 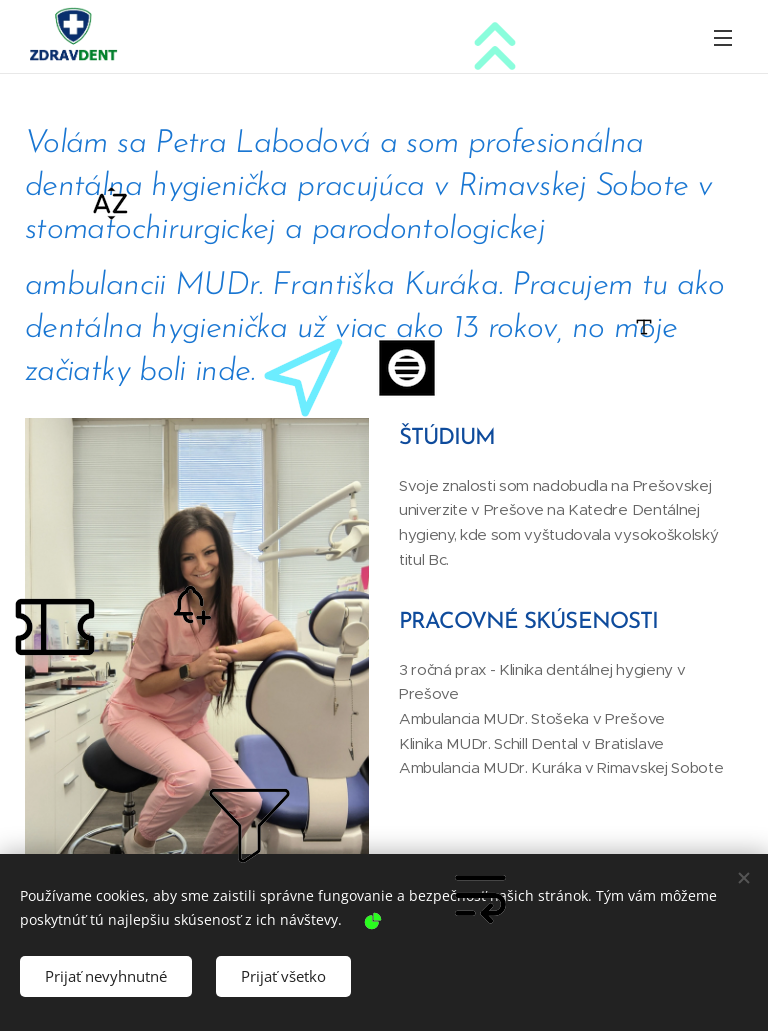 I want to click on access navigation or directions, so click(x=301, y=379).